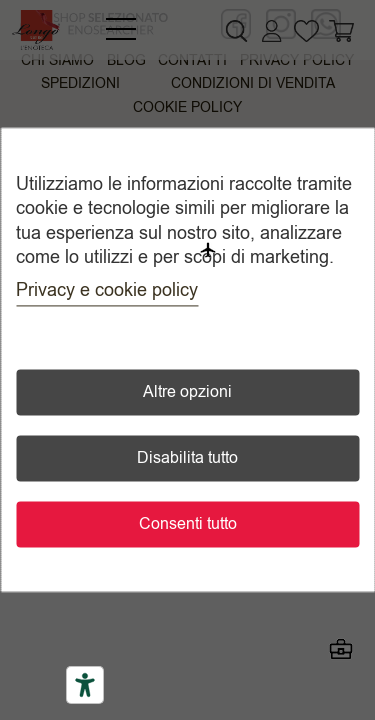 Image resolution: width=375 pixels, height=720 pixels. What do you see at coordinates (208, 250) in the screenshot?
I see `enable airplane mode` at bounding box center [208, 250].